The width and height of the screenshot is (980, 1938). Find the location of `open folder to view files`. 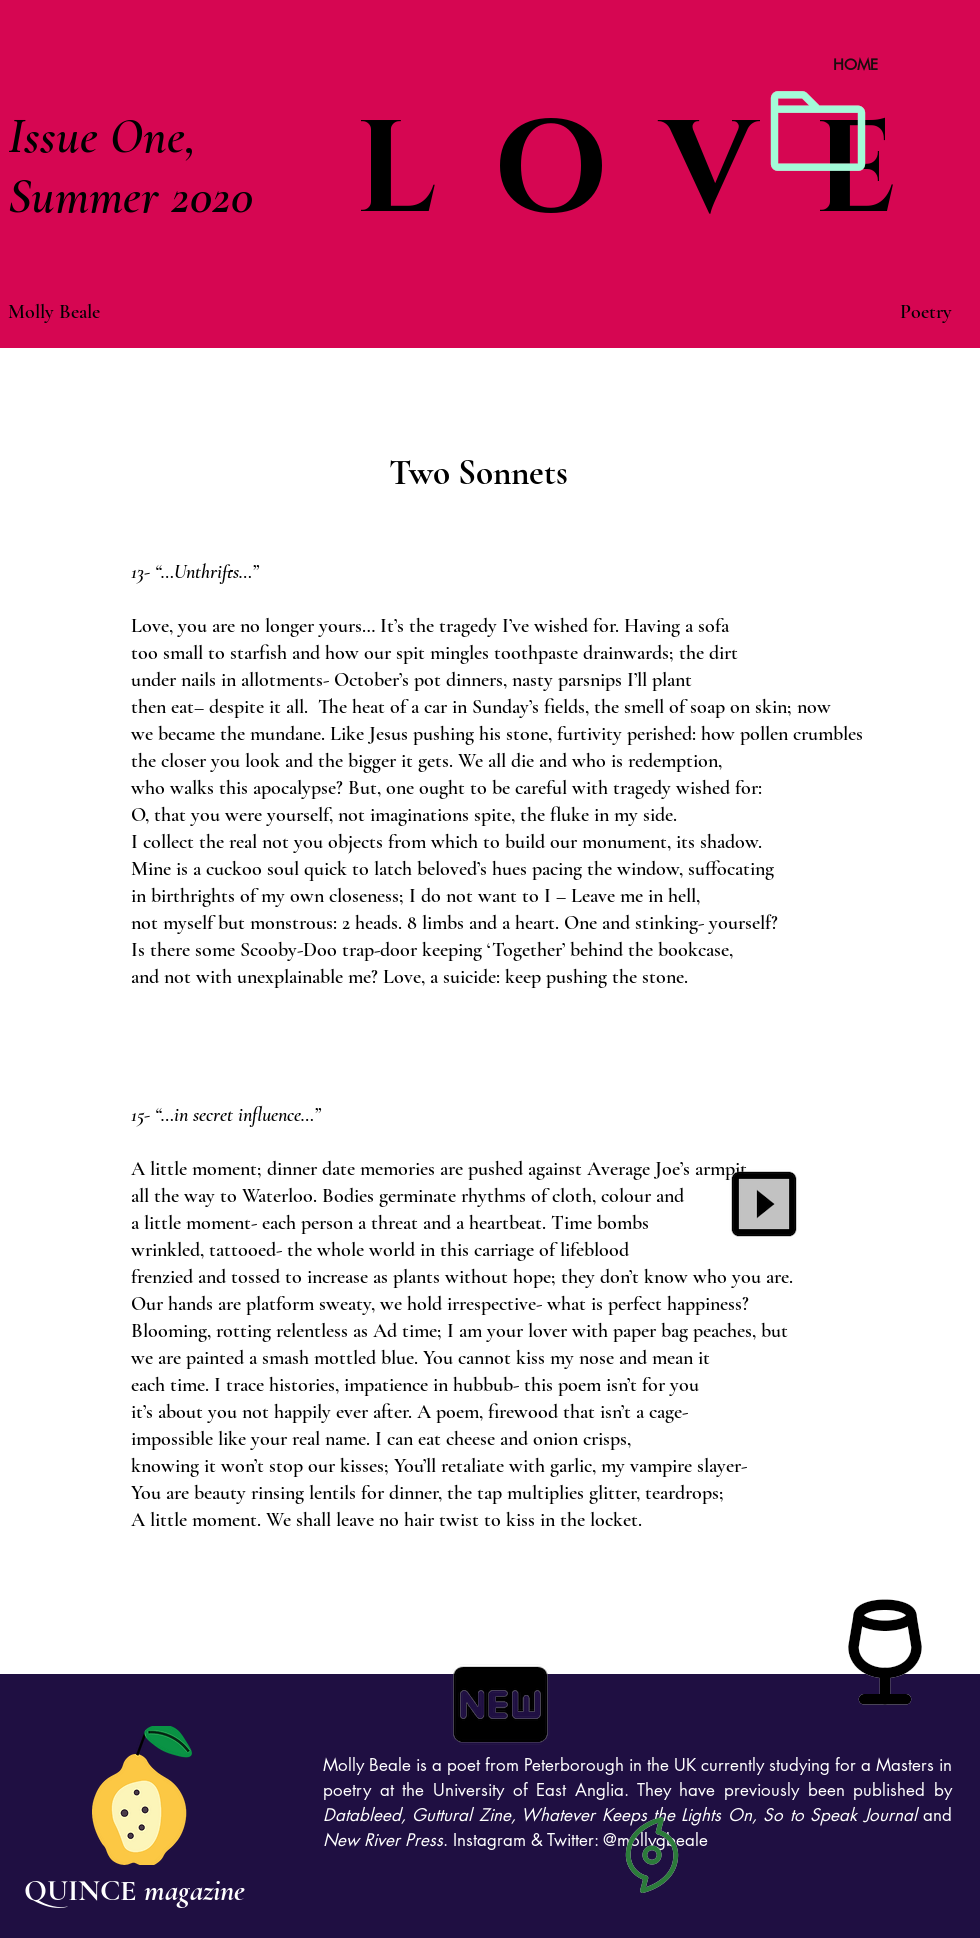

open folder to view files is located at coordinates (818, 131).